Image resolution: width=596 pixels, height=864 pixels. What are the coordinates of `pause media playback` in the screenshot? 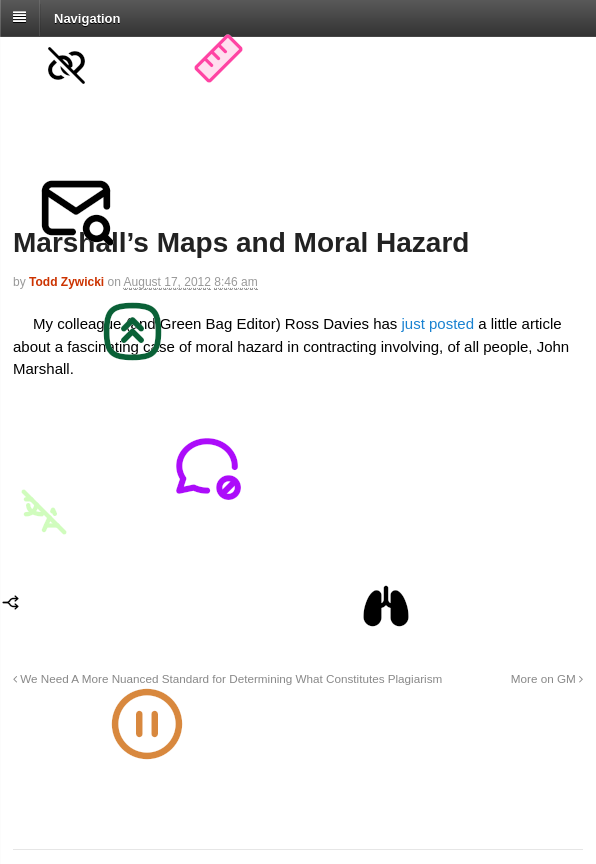 It's located at (147, 724).